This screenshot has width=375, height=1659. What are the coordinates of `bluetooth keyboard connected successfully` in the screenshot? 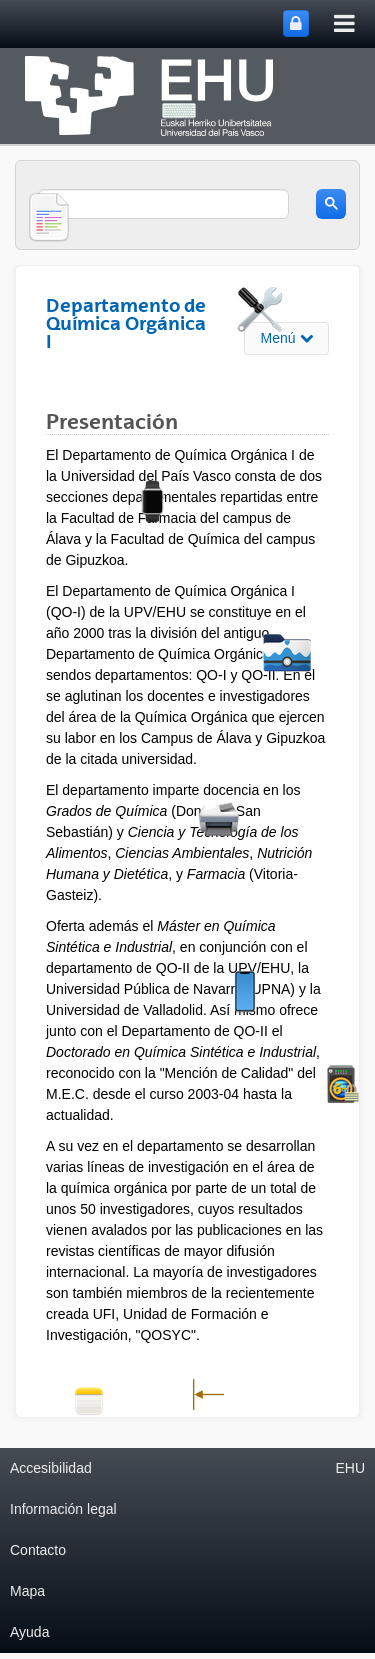 It's located at (179, 111).